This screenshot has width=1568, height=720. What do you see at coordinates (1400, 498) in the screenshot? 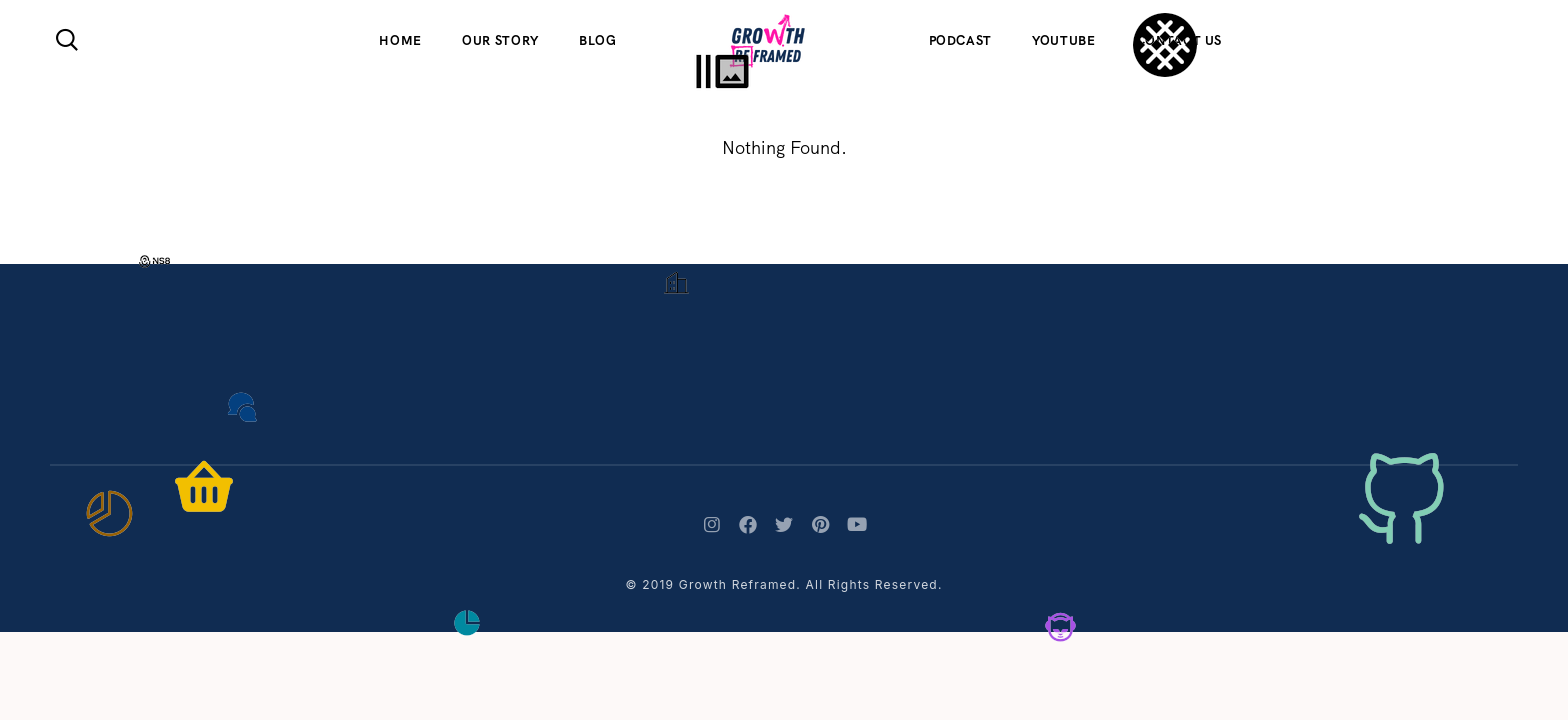
I see `open github repository` at bounding box center [1400, 498].